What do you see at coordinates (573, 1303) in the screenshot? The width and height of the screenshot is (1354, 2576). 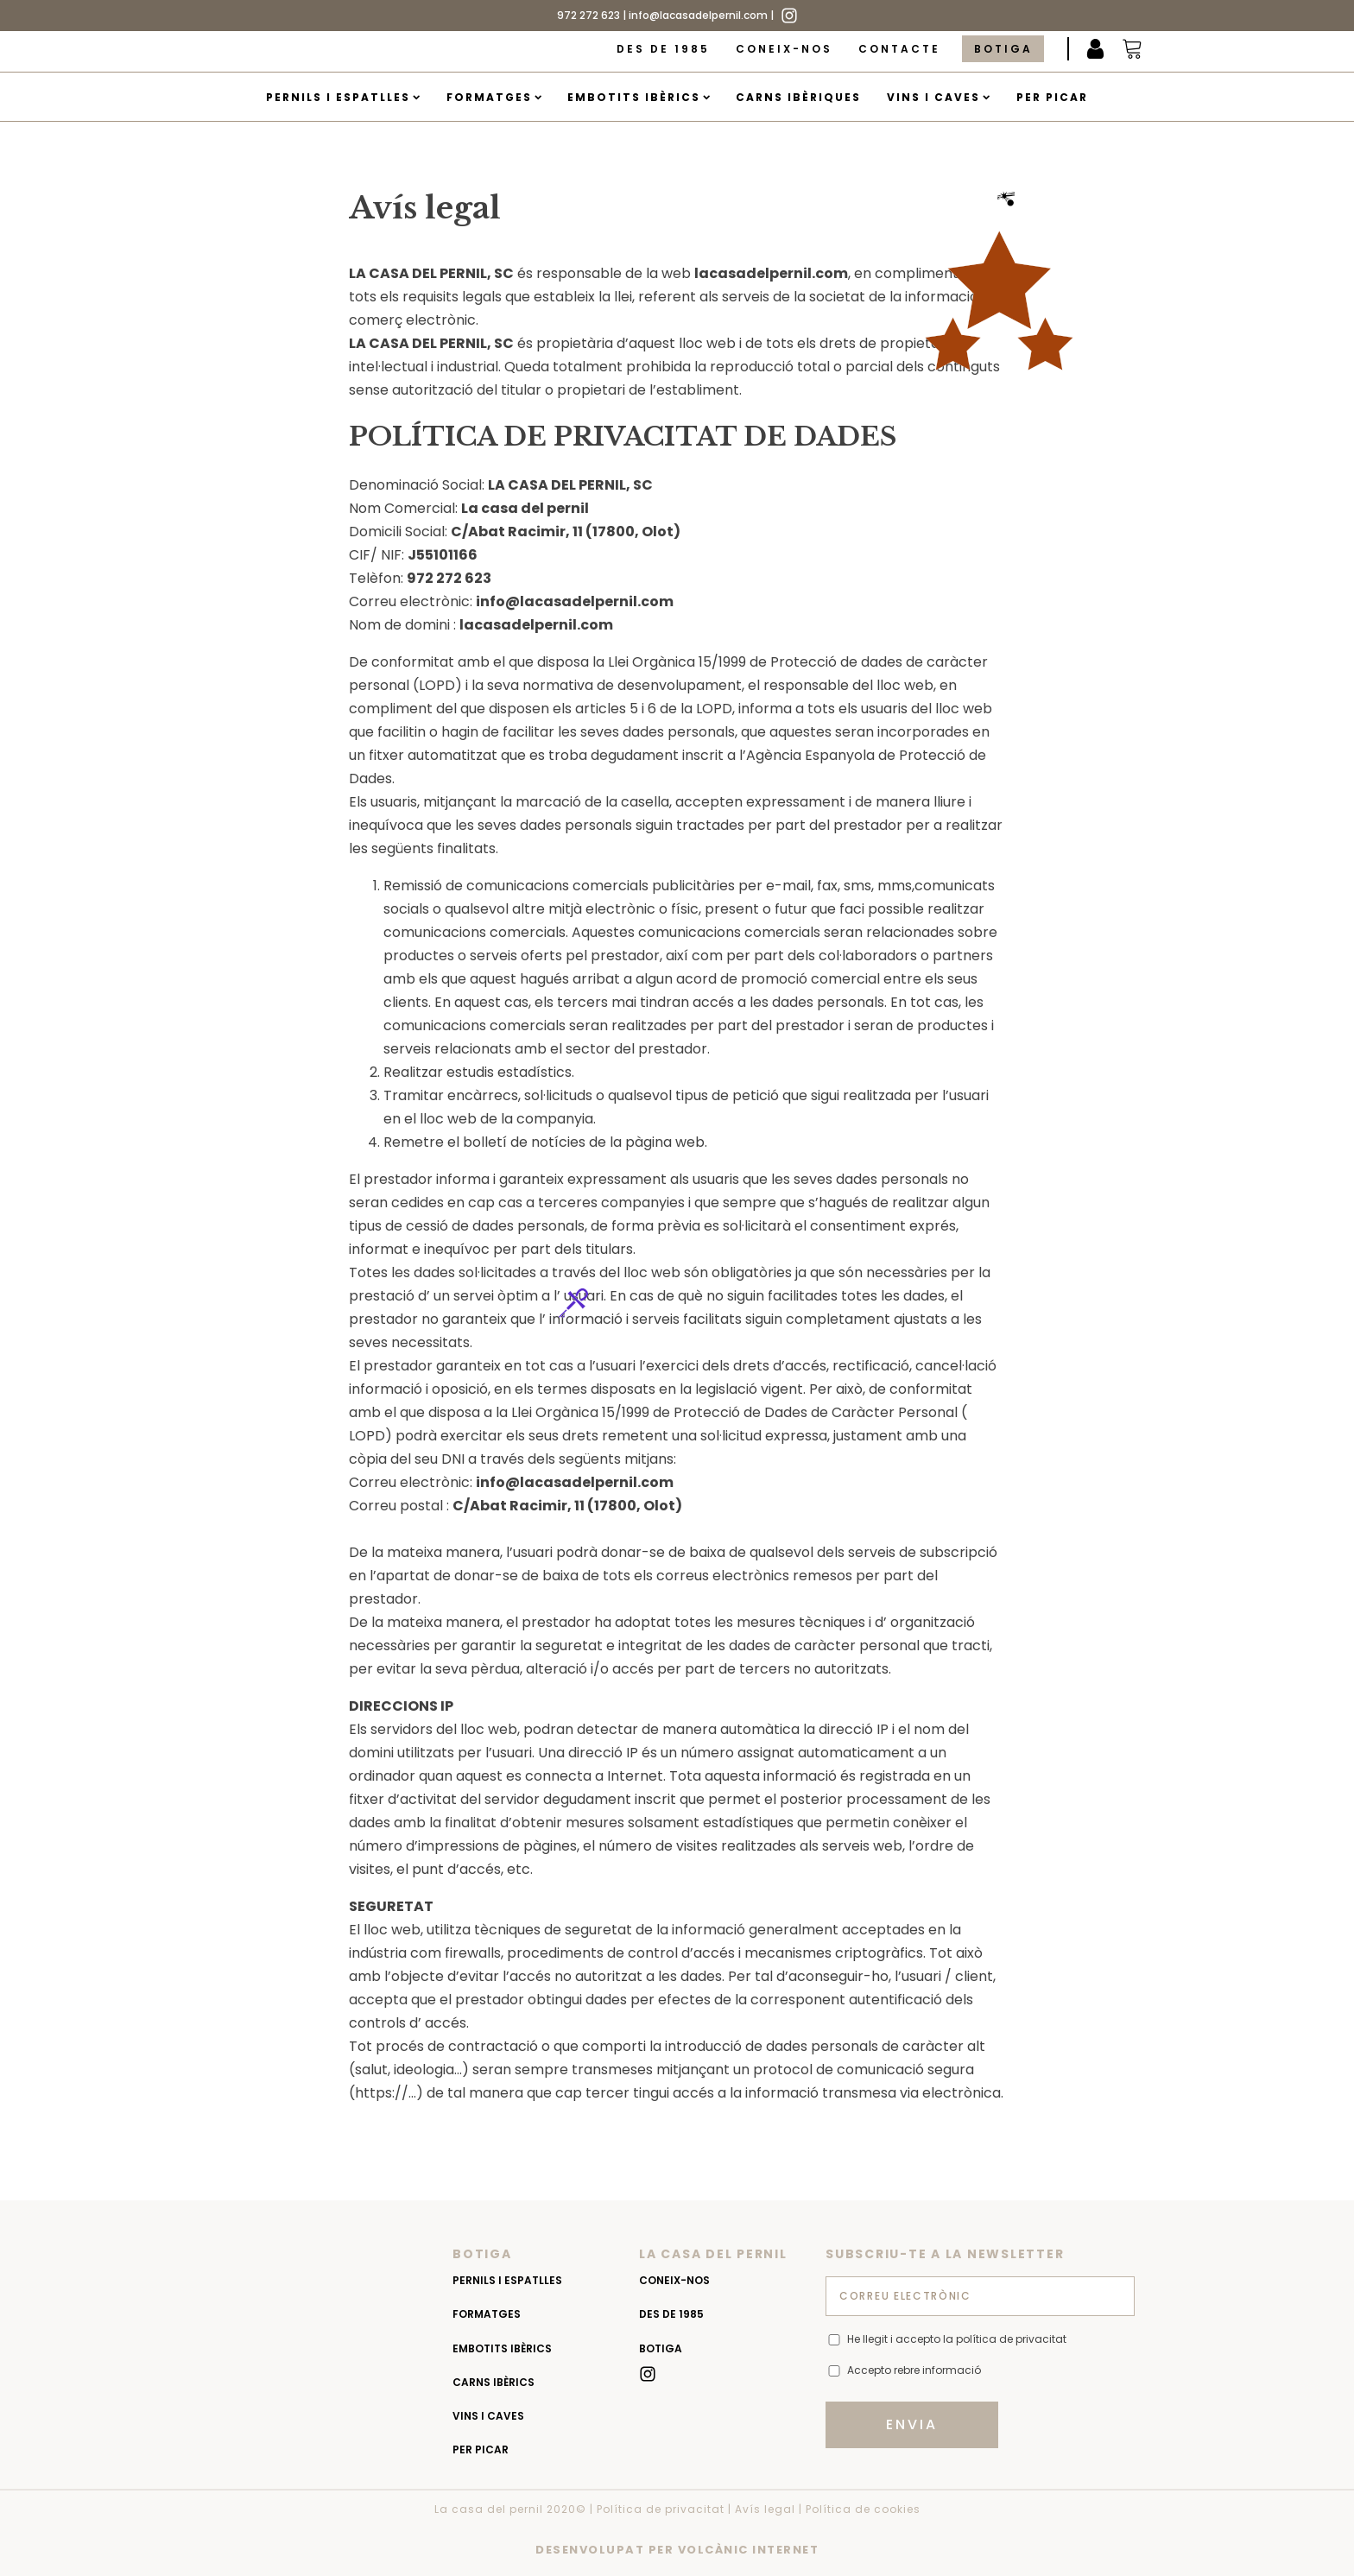 I see `millennium key item from yu-gi-oh series` at bounding box center [573, 1303].